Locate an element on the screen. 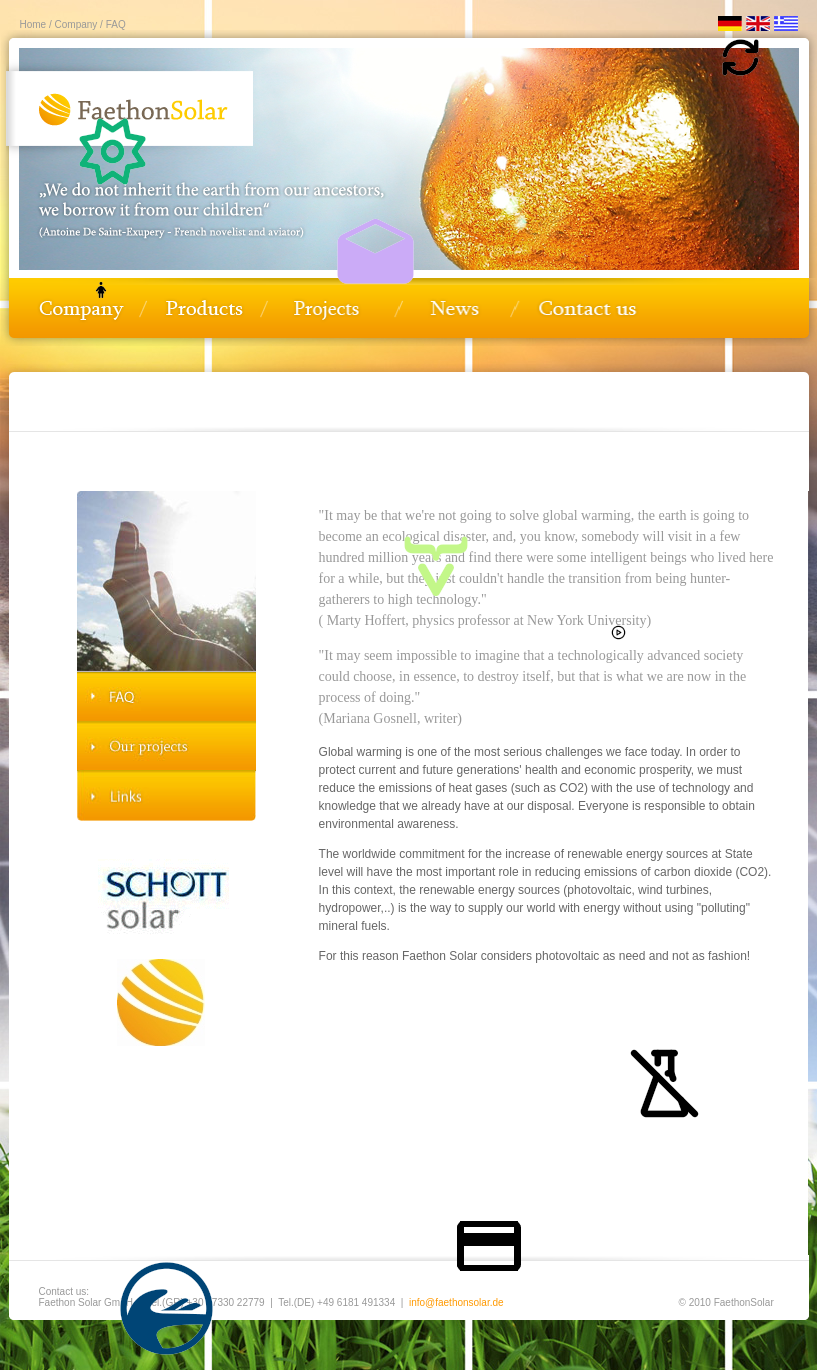 Image resolution: width=817 pixels, height=1370 pixels. view an opened email message is located at coordinates (375, 251).